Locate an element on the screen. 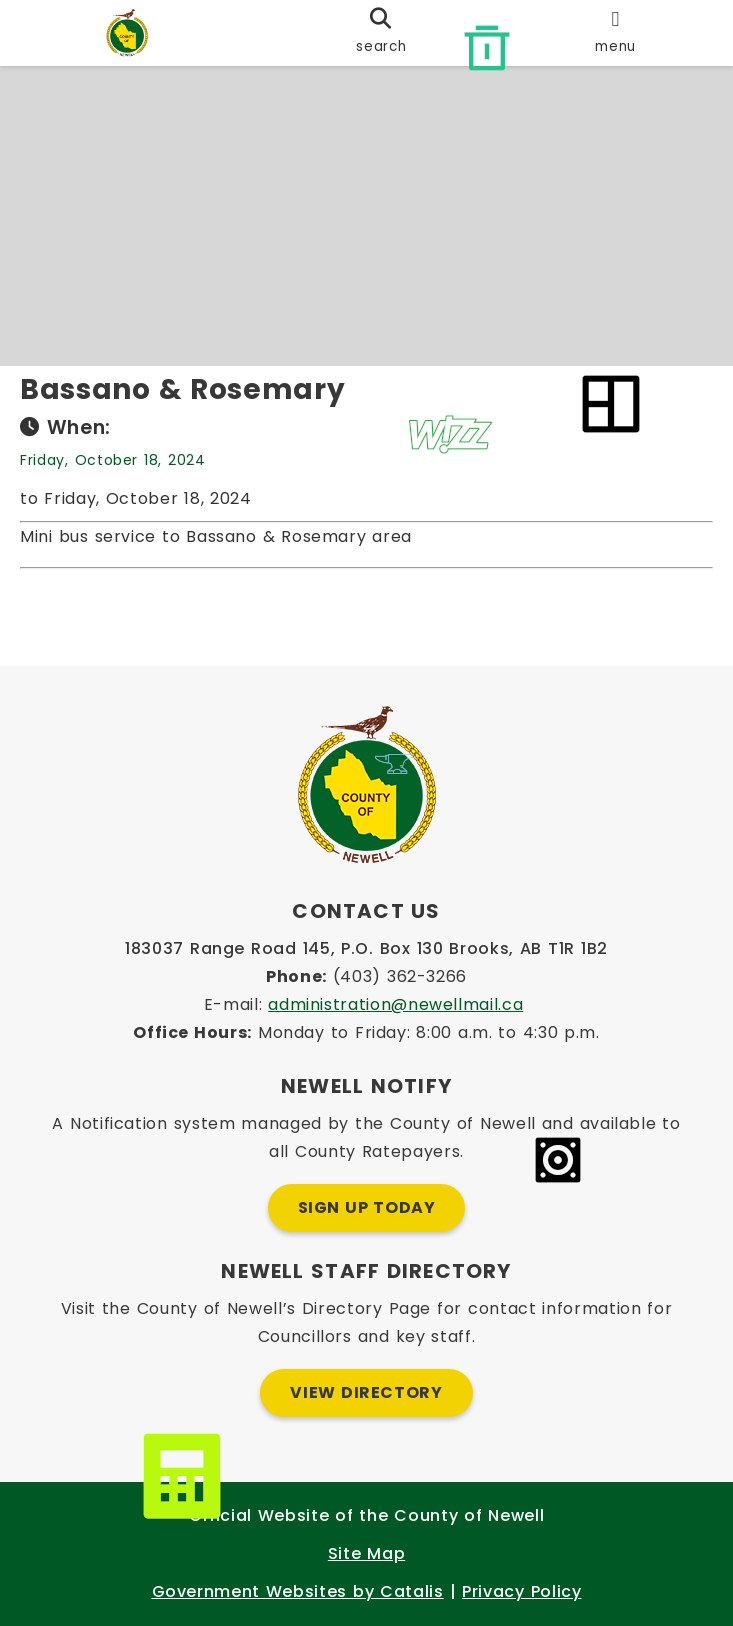 This screenshot has height=1626, width=733. adjust speaker or audio output settings is located at coordinates (558, 1160).